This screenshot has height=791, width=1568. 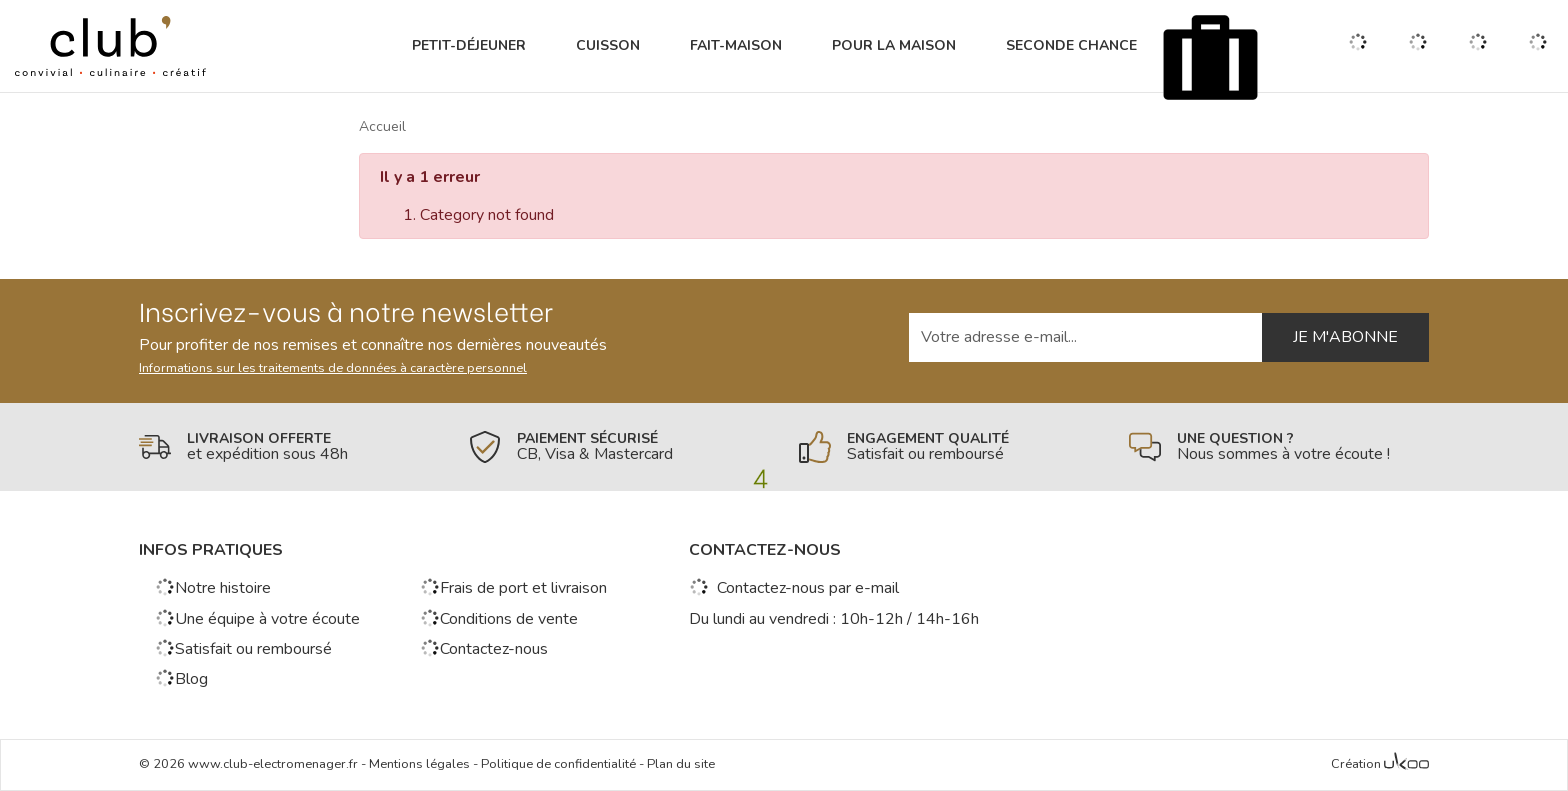 I want to click on indicates step 4 in a numbered sequence, so click(x=761, y=479).